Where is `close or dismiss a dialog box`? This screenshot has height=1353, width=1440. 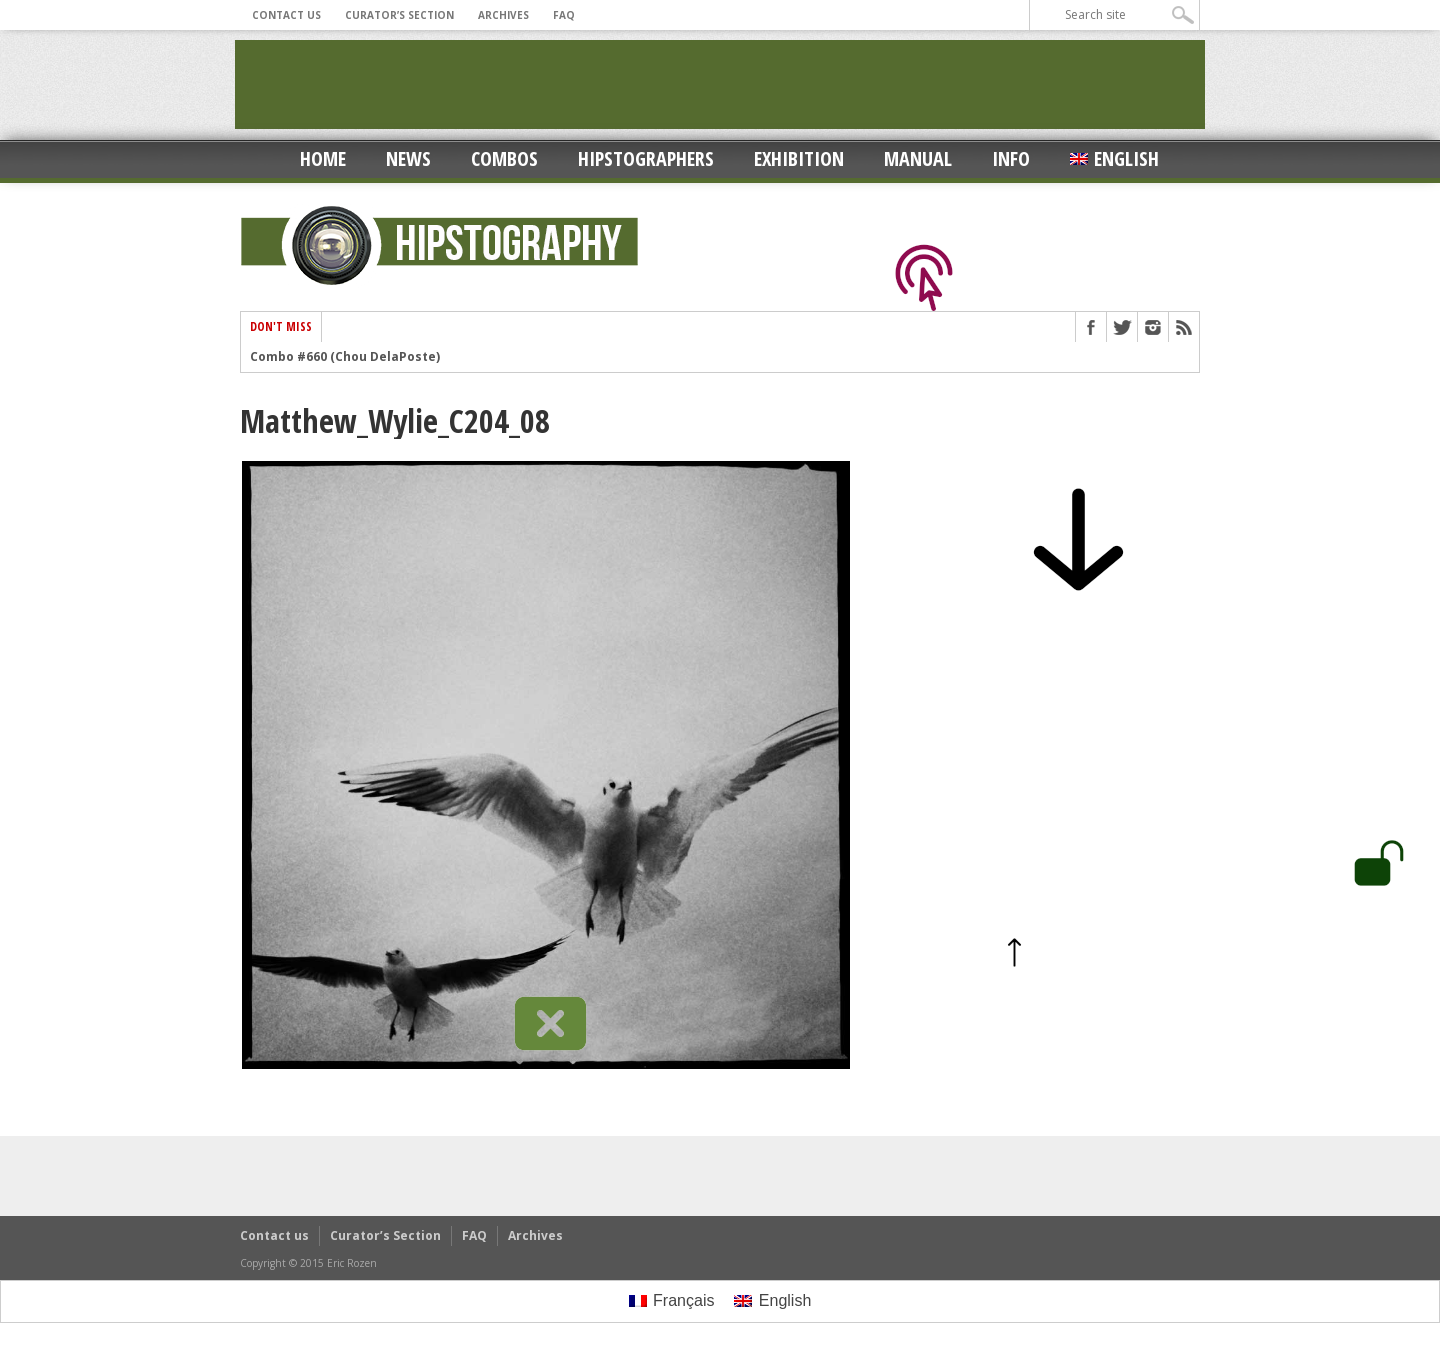
close or dismiss a dialog box is located at coordinates (550, 1023).